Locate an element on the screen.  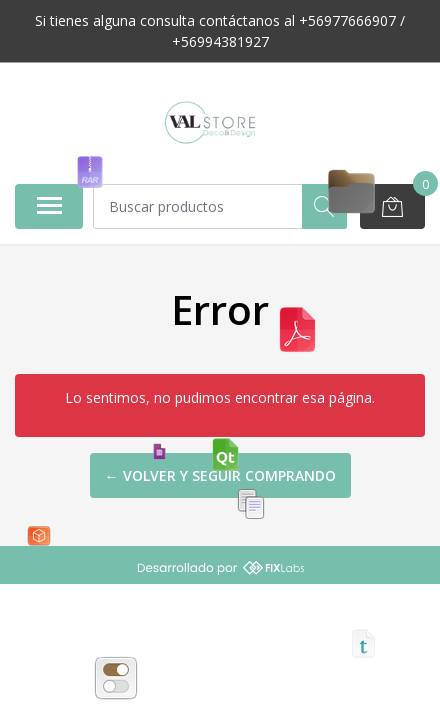
drop files here to move them into this folder is located at coordinates (351, 191).